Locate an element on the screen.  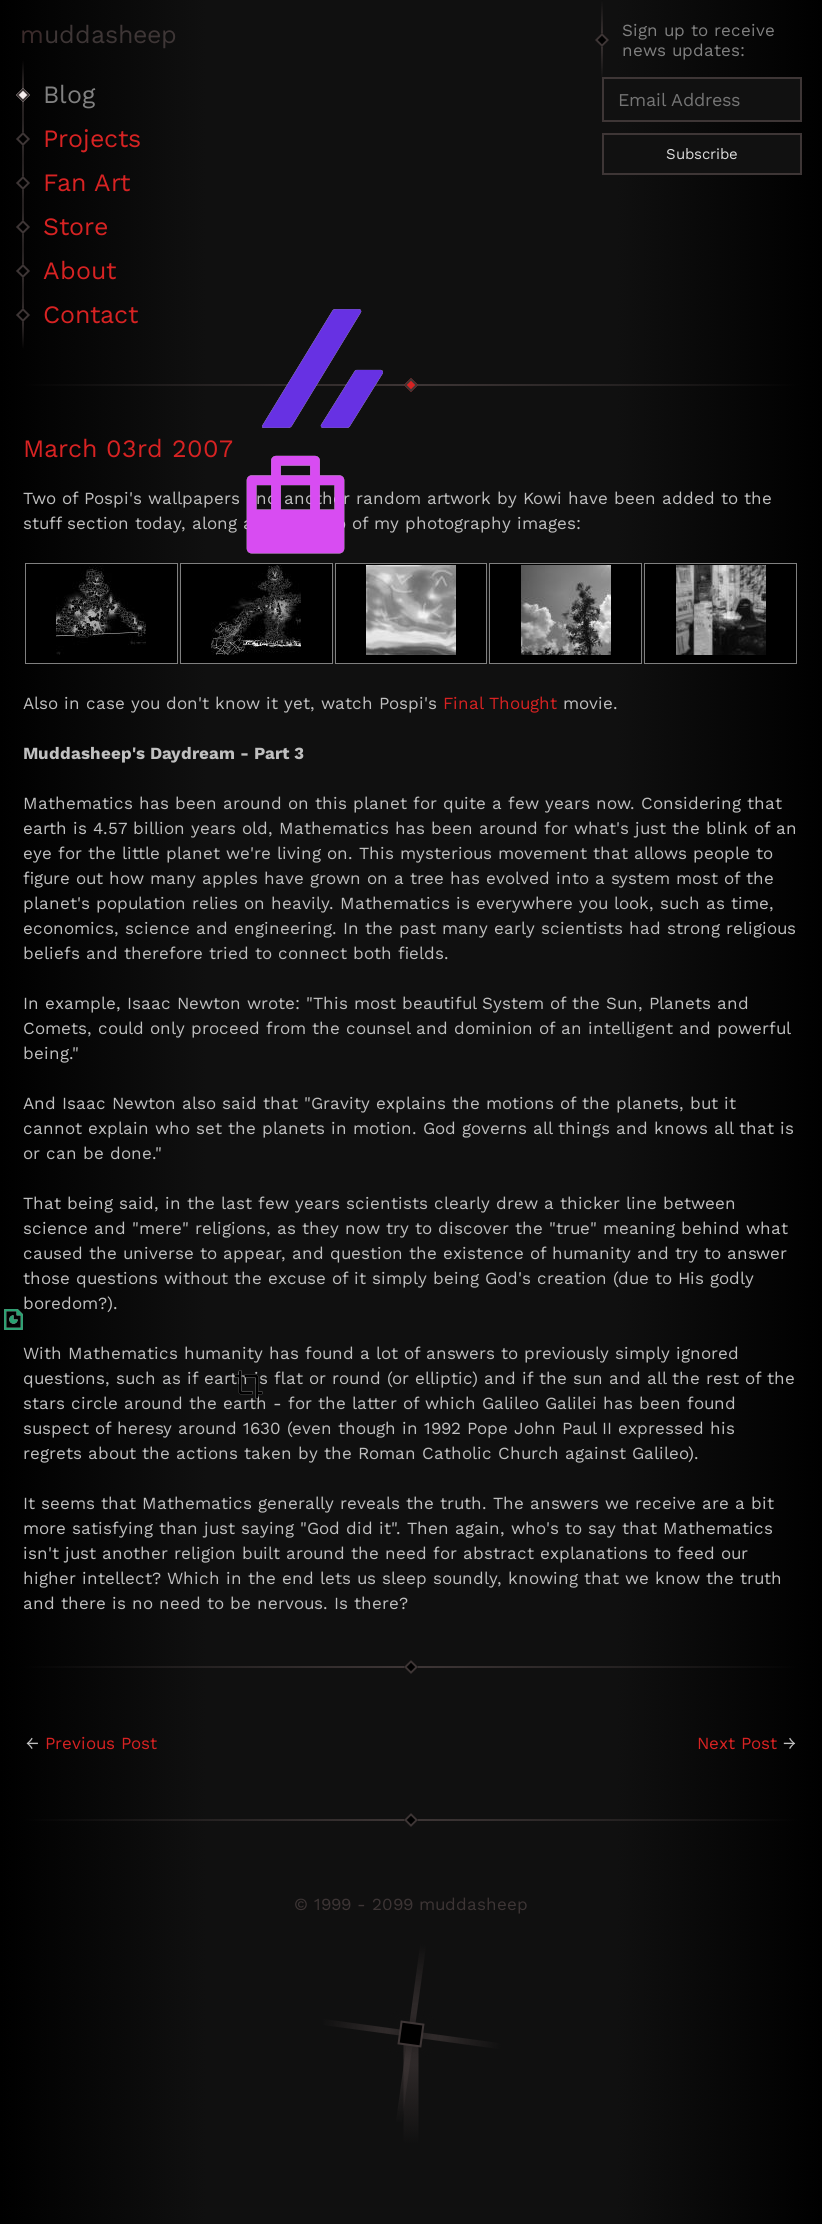
crop an image or photo is located at coordinates (248, 1384).